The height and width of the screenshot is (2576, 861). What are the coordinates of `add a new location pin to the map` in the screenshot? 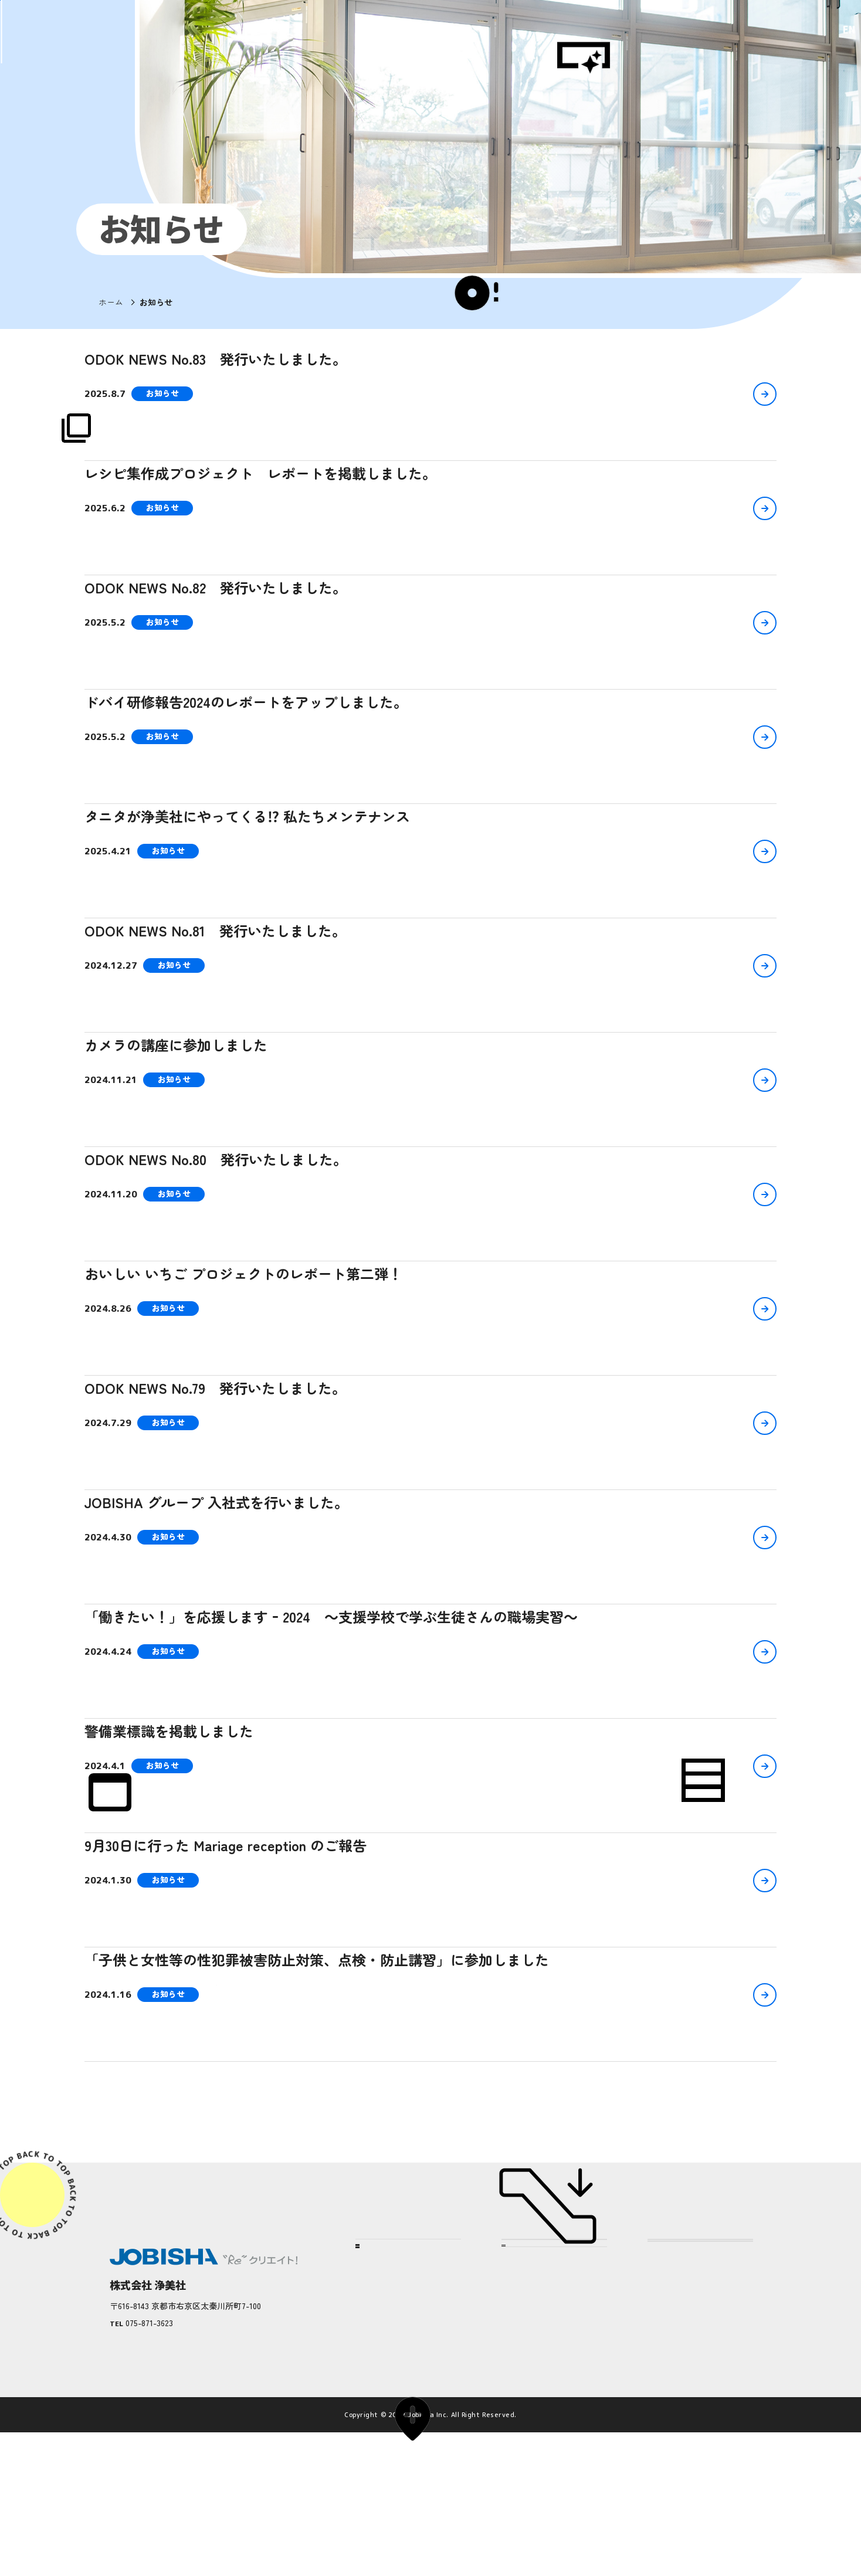 It's located at (412, 2419).